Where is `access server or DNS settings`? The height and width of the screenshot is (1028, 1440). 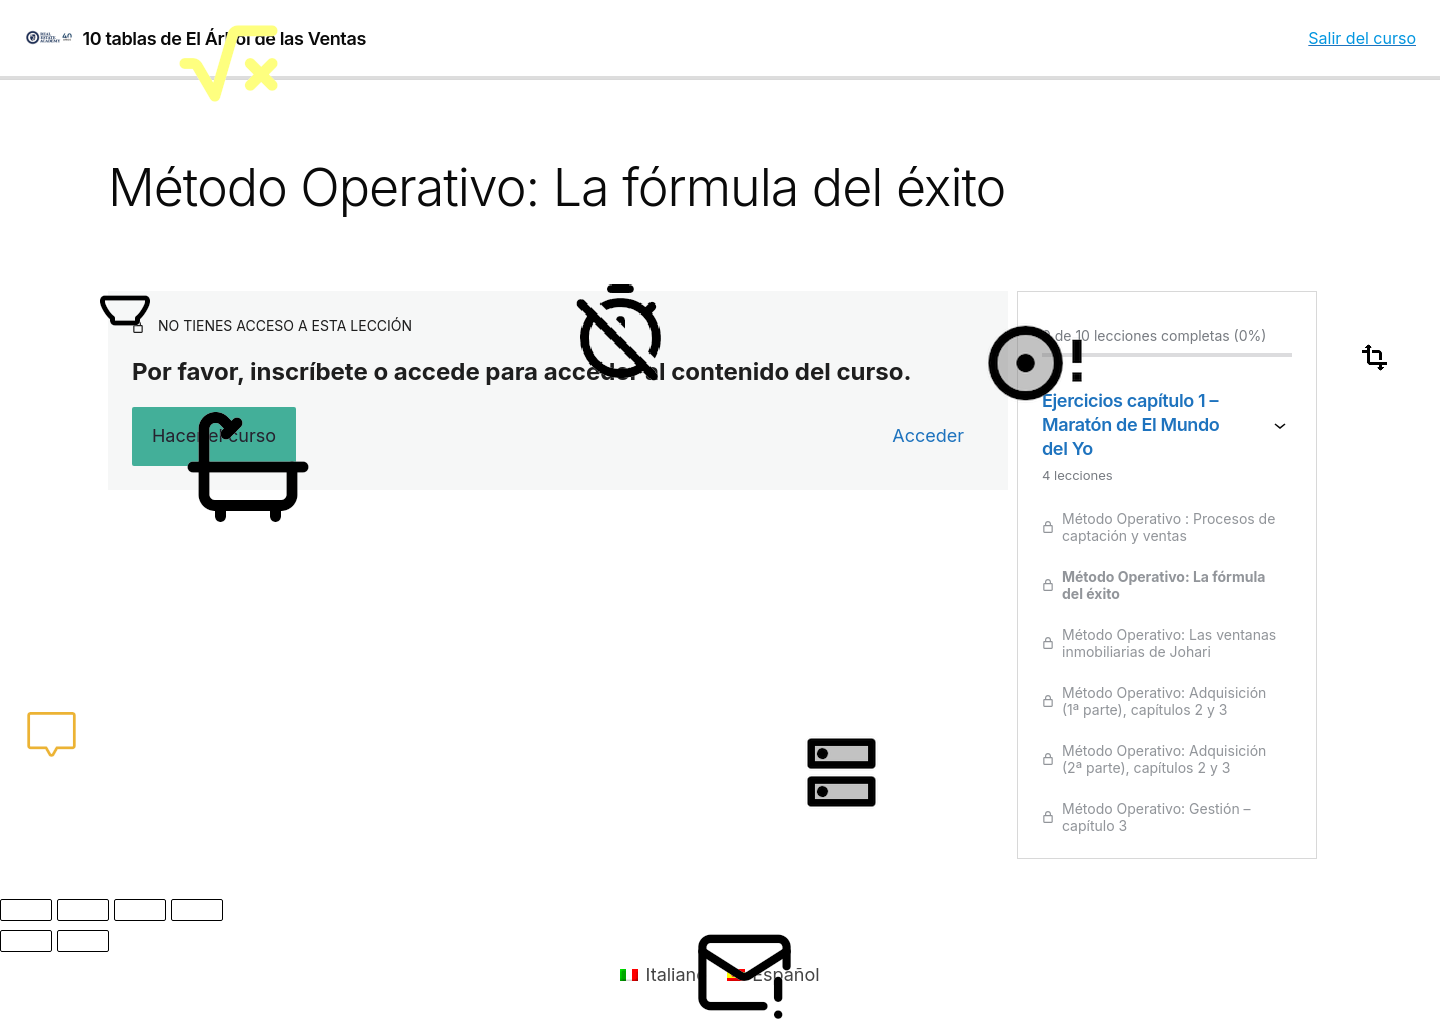
access server or DNS settings is located at coordinates (841, 772).